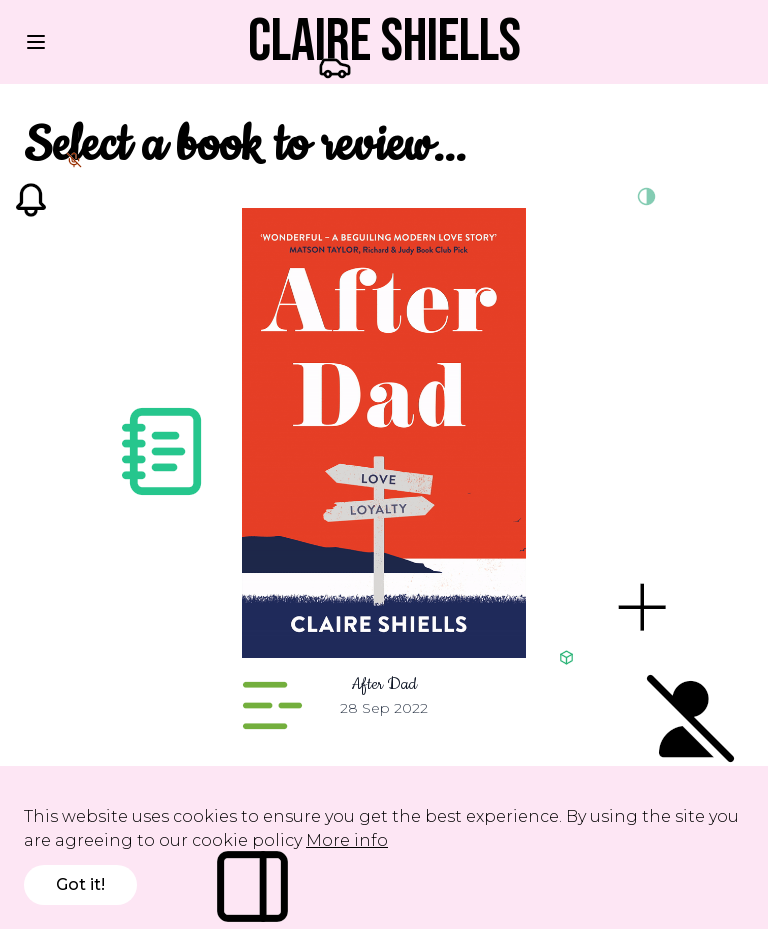 The height and width of the screenshot is (929, 768). I want to click on adjust display contrast settings, so click(646, 196).